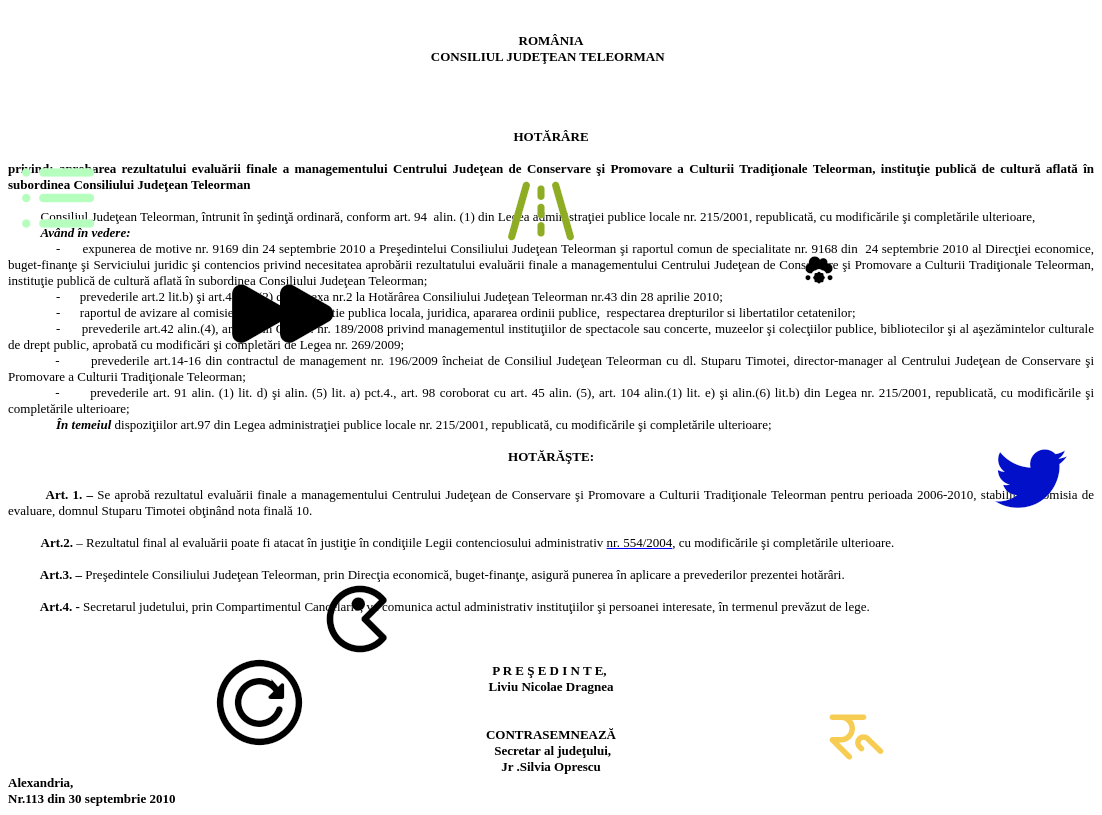 The height and width of the screenshot is (815, 1102). Describe the element at coordinates (259, 702) in the screenshot. I see `refresh or reload content` at that location.